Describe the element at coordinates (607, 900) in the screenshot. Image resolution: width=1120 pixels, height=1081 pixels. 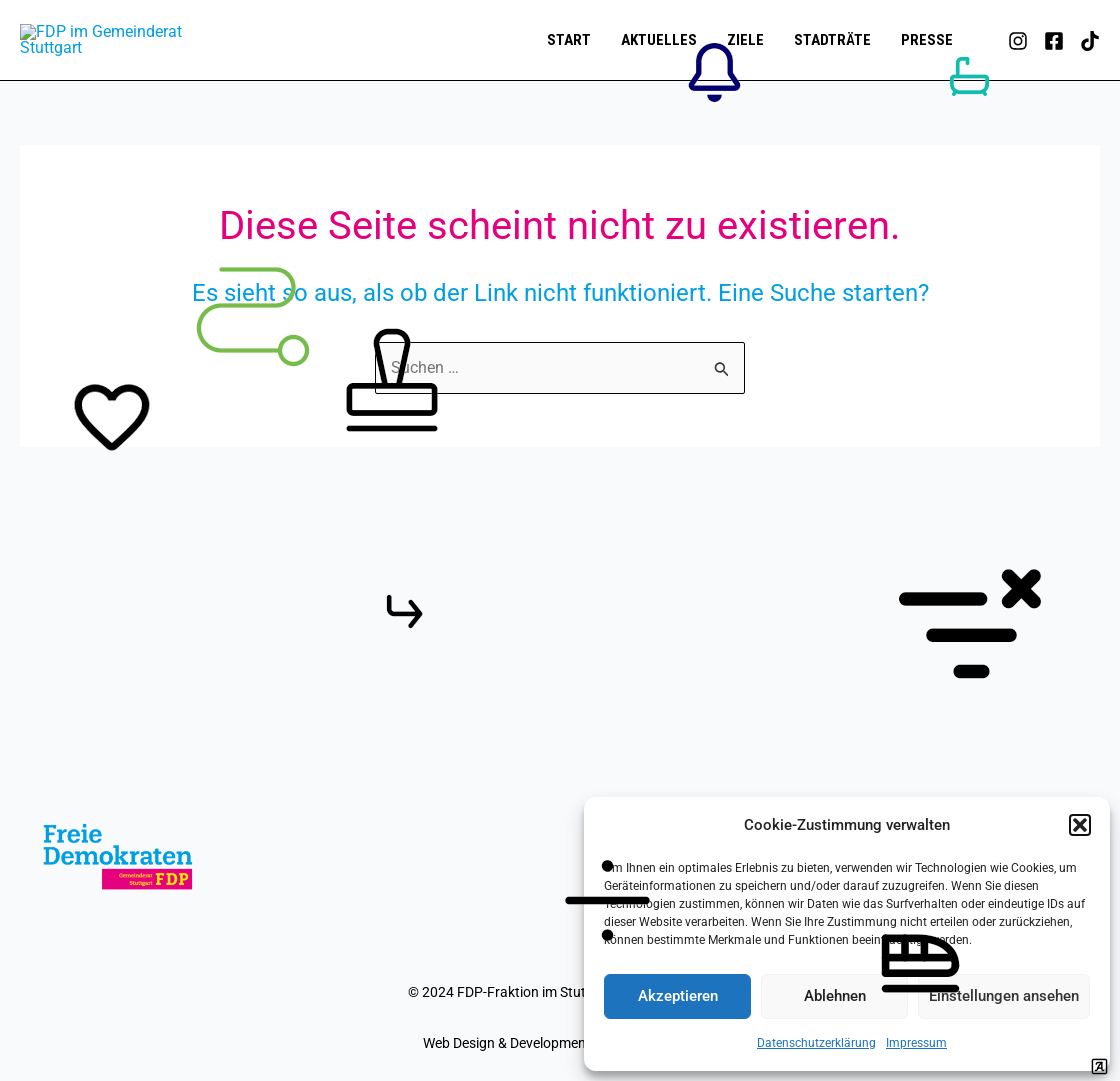
I see `perform division calculation` at that location.